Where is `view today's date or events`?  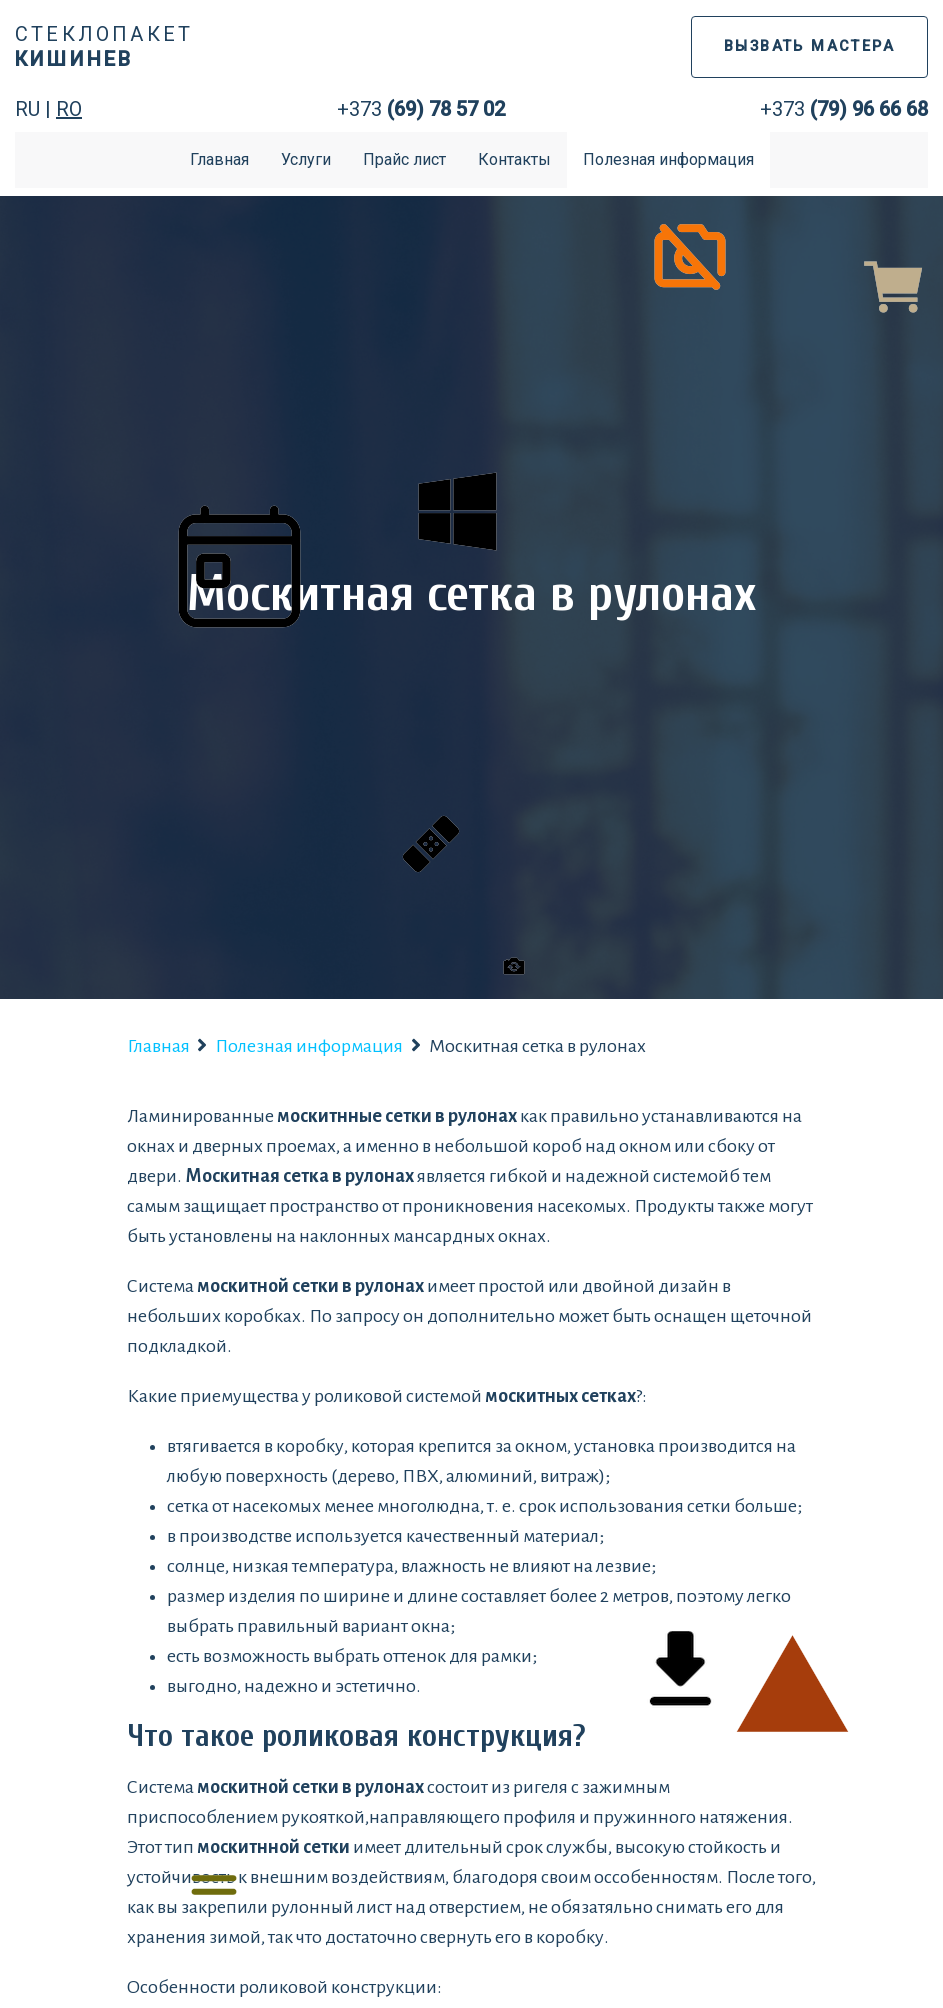
view today's date or events is located at coordinates (239, 566).